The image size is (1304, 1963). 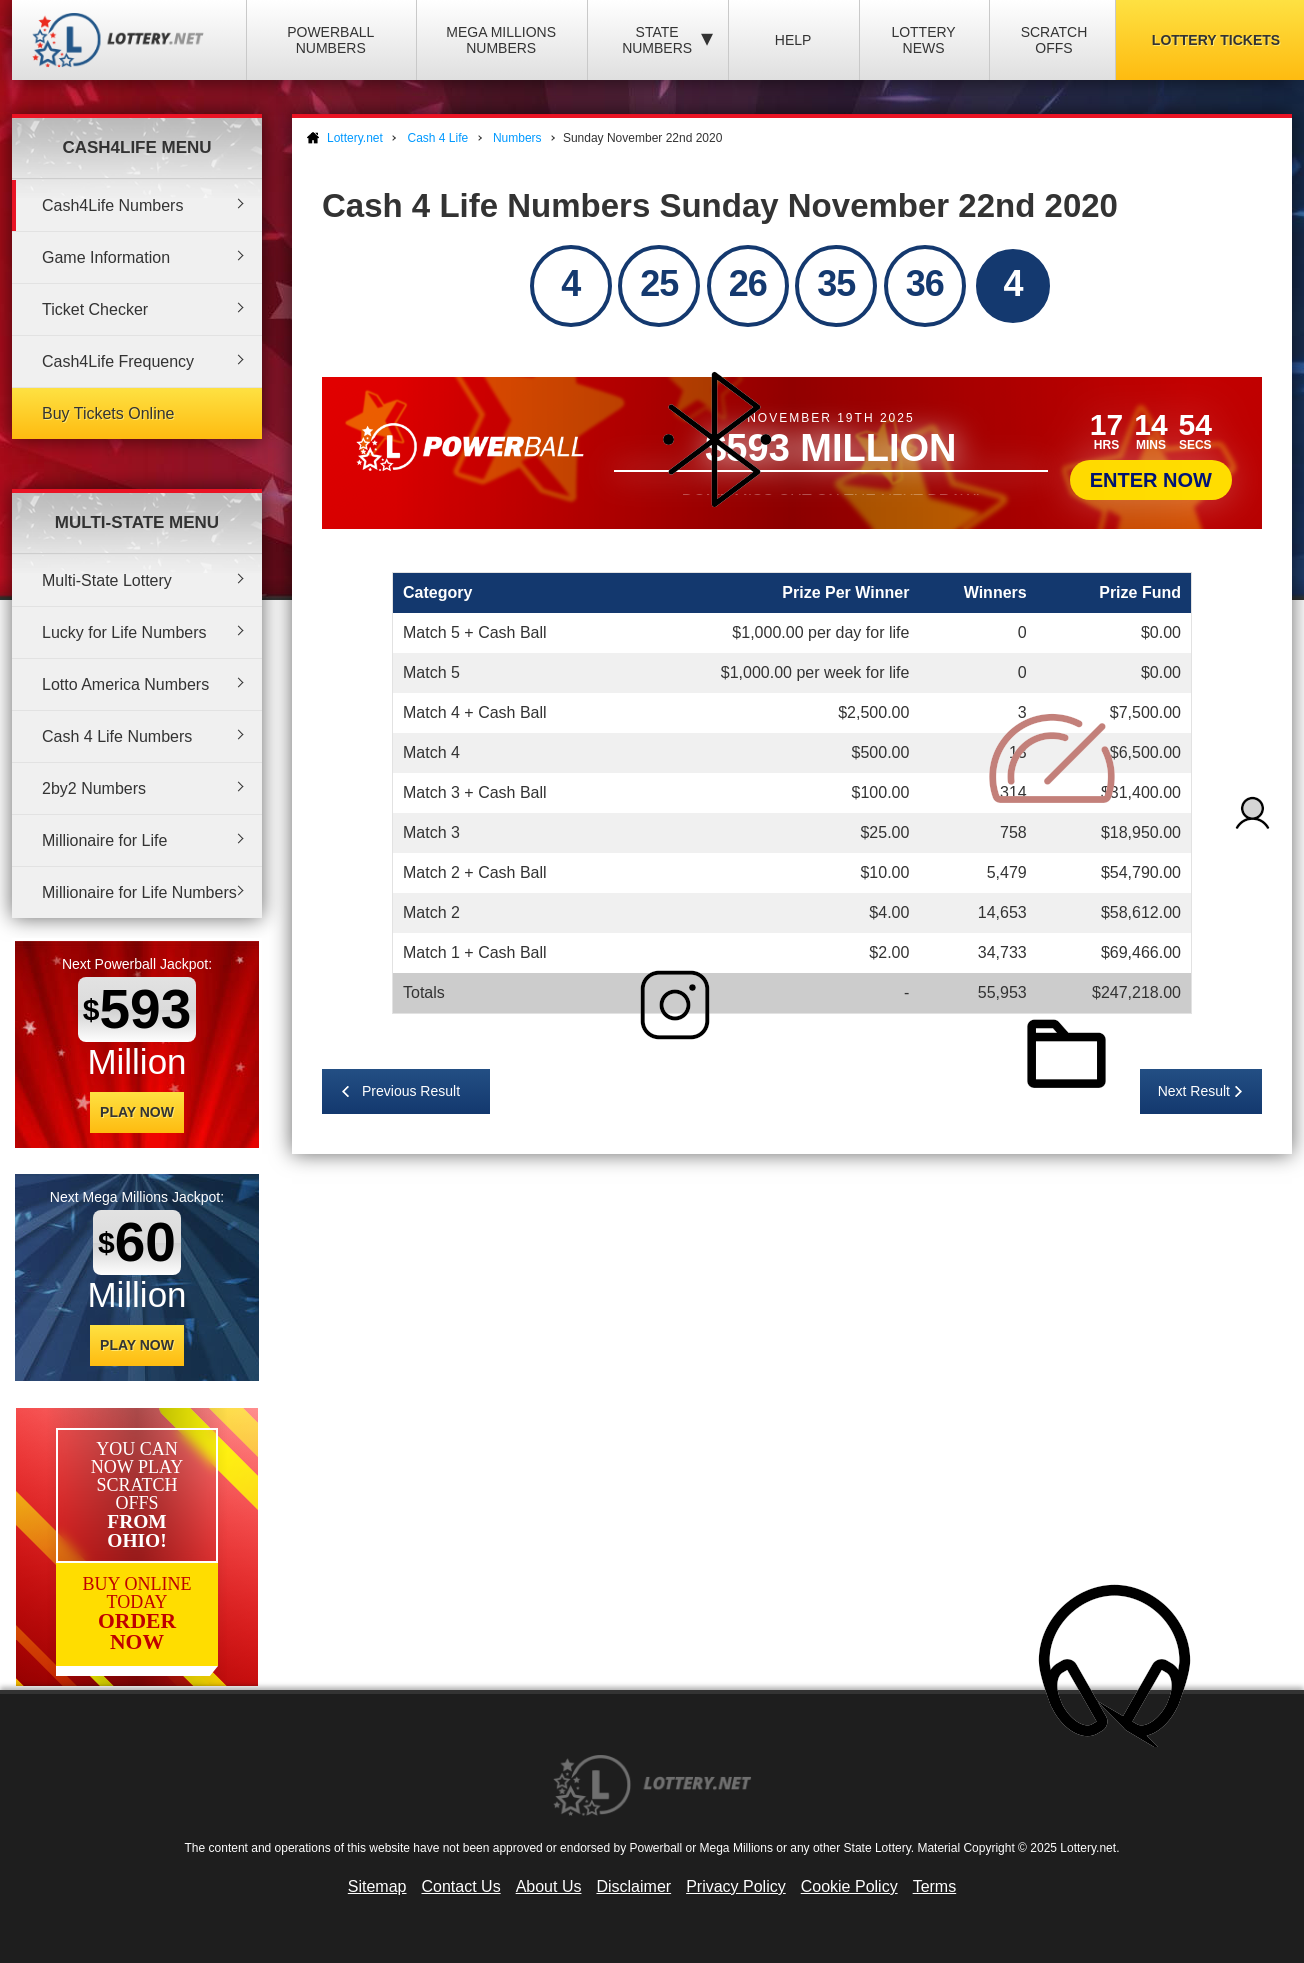 I want to click on access your files and documents, so click(x=1066, y=1054).